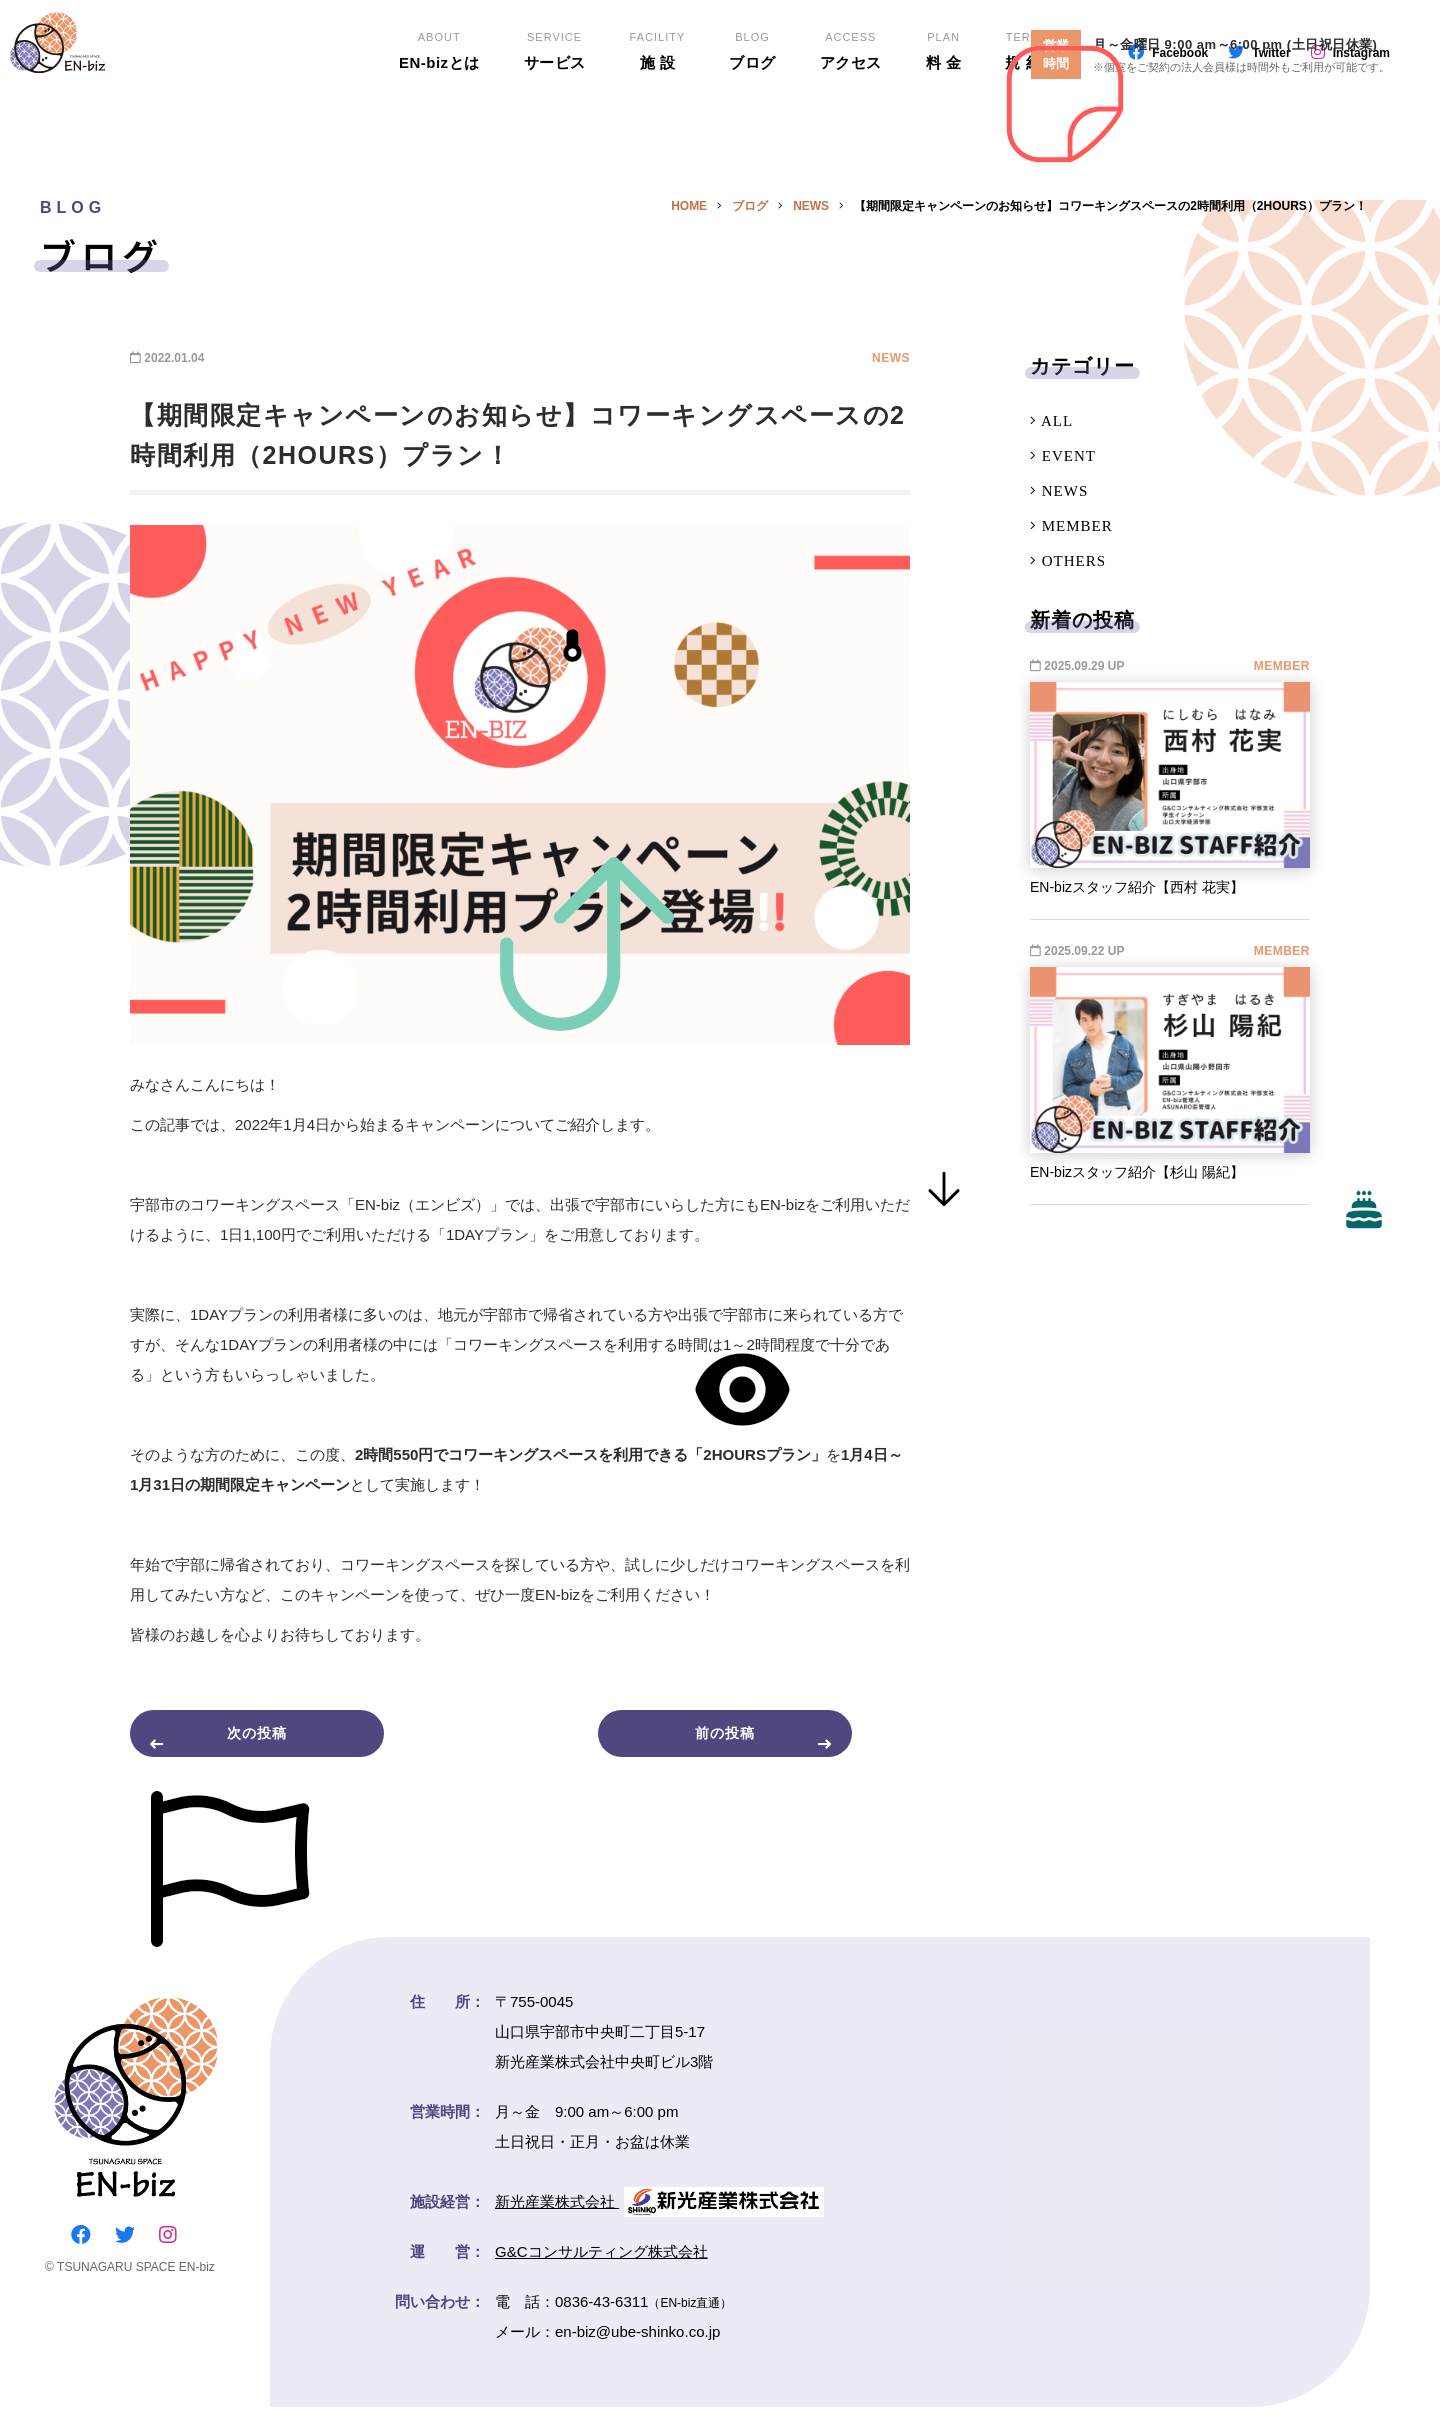  What do you see at coordinates (587, 944) in the screenshot?
I see `go back to top of page` at bounding box center [587, 944].